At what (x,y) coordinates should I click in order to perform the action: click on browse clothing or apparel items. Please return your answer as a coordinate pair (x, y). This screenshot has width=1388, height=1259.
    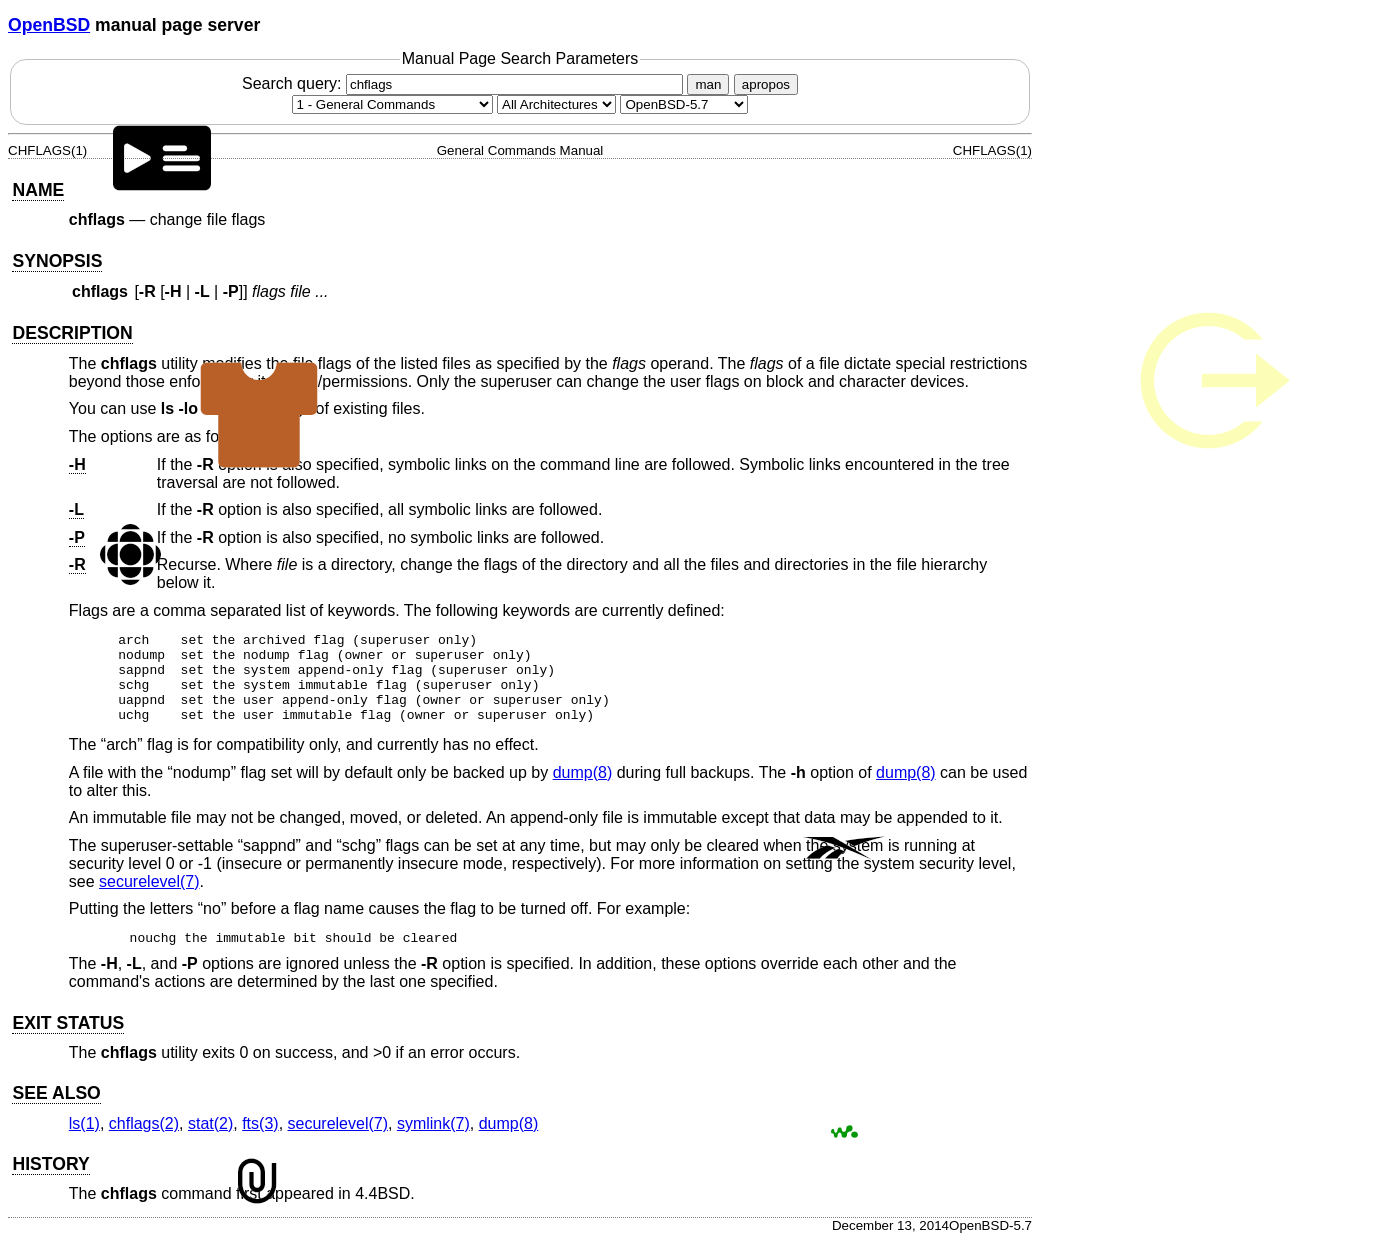
    Looking at the image, I should click on (259, 415).